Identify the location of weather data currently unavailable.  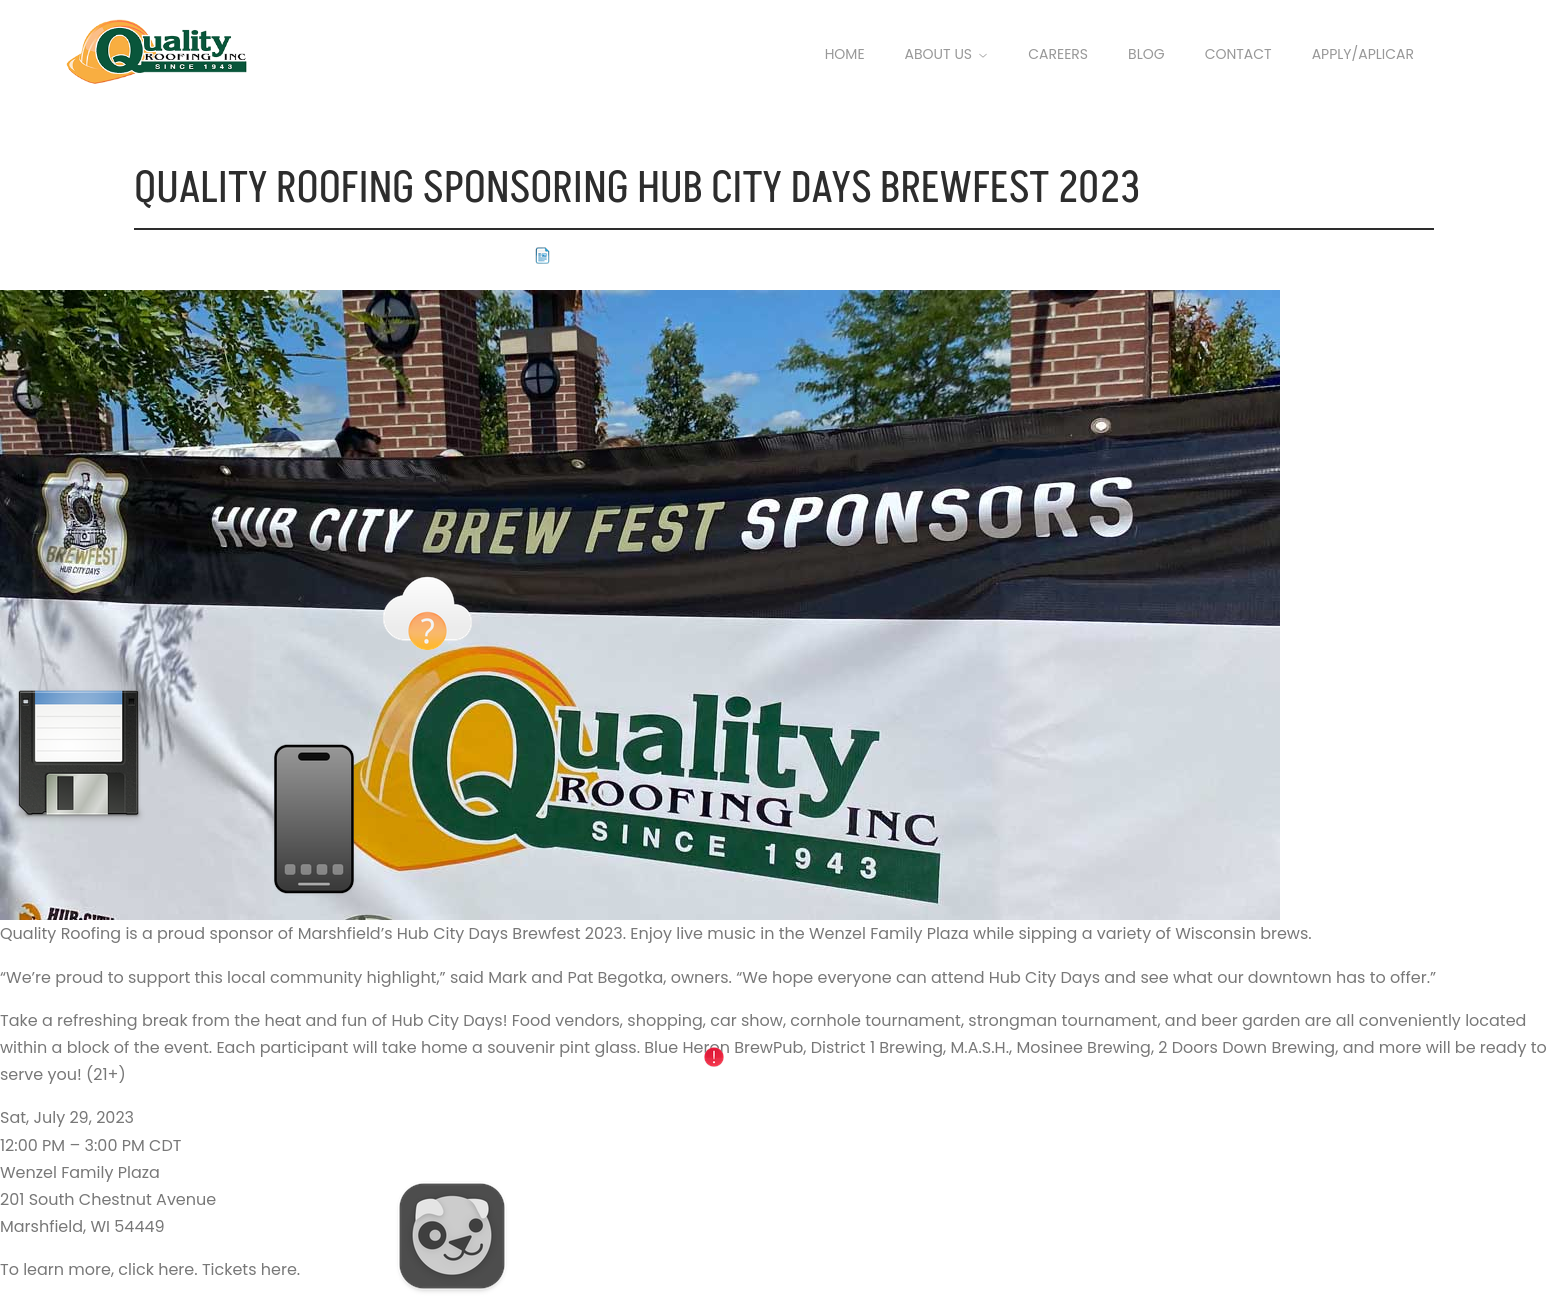
(427, 613).